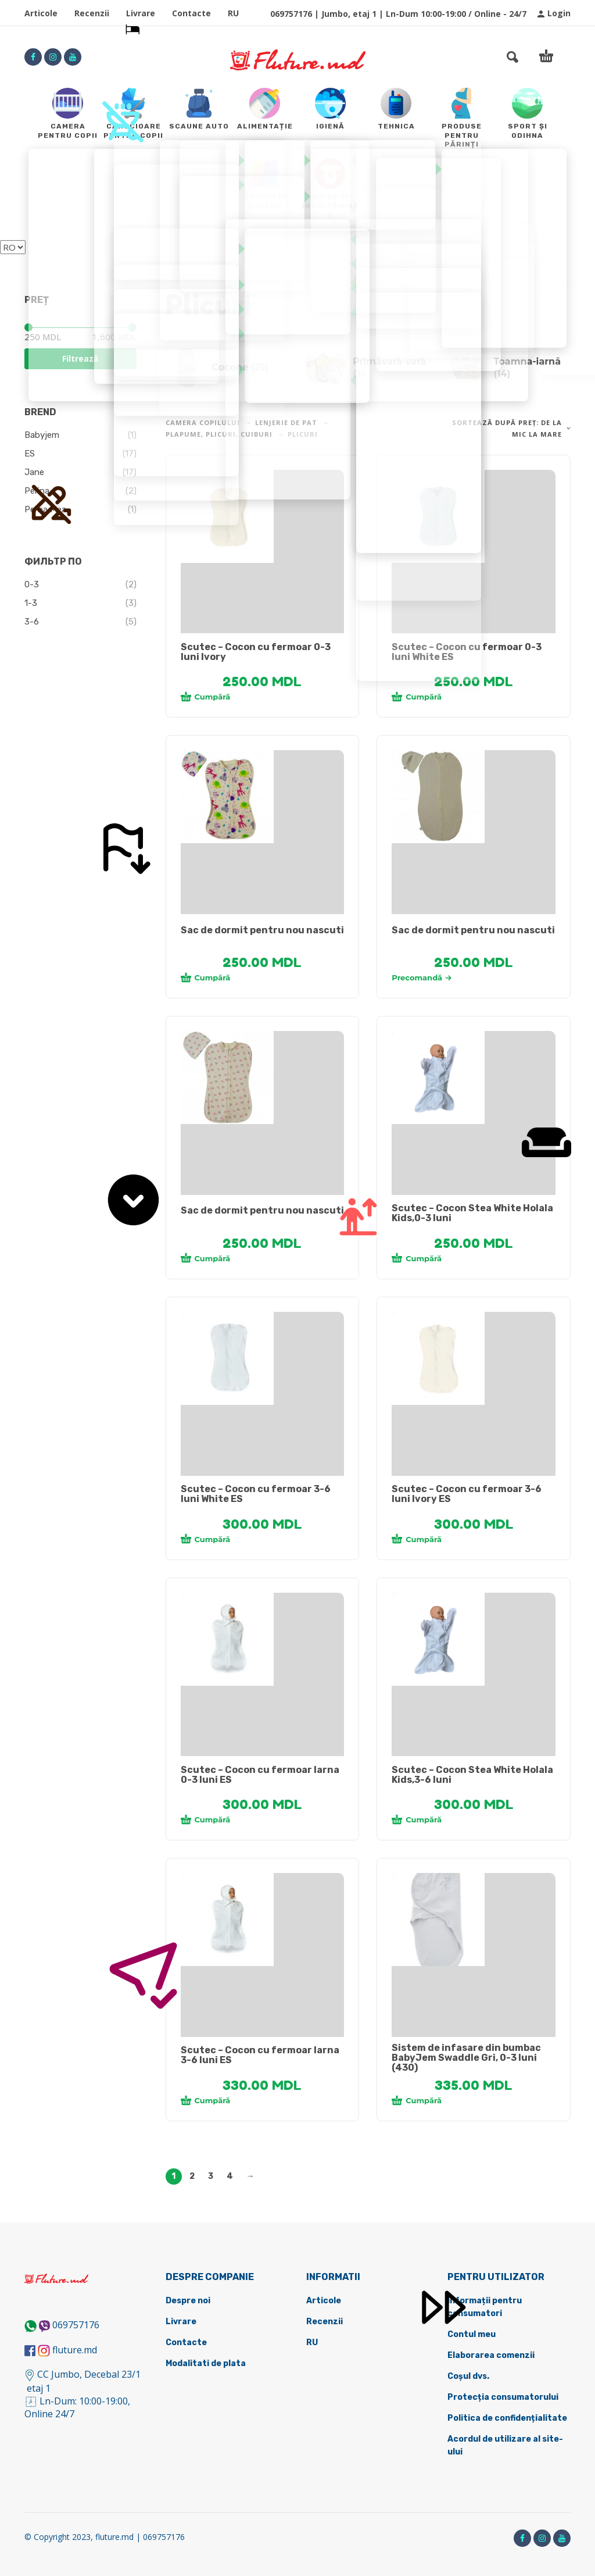 This screenshot has width=595, height=2576. What do you see at coordinates (51, 504) in the screenshot?
I see `disable text highlighting mode` at bounding box center [51, 504].